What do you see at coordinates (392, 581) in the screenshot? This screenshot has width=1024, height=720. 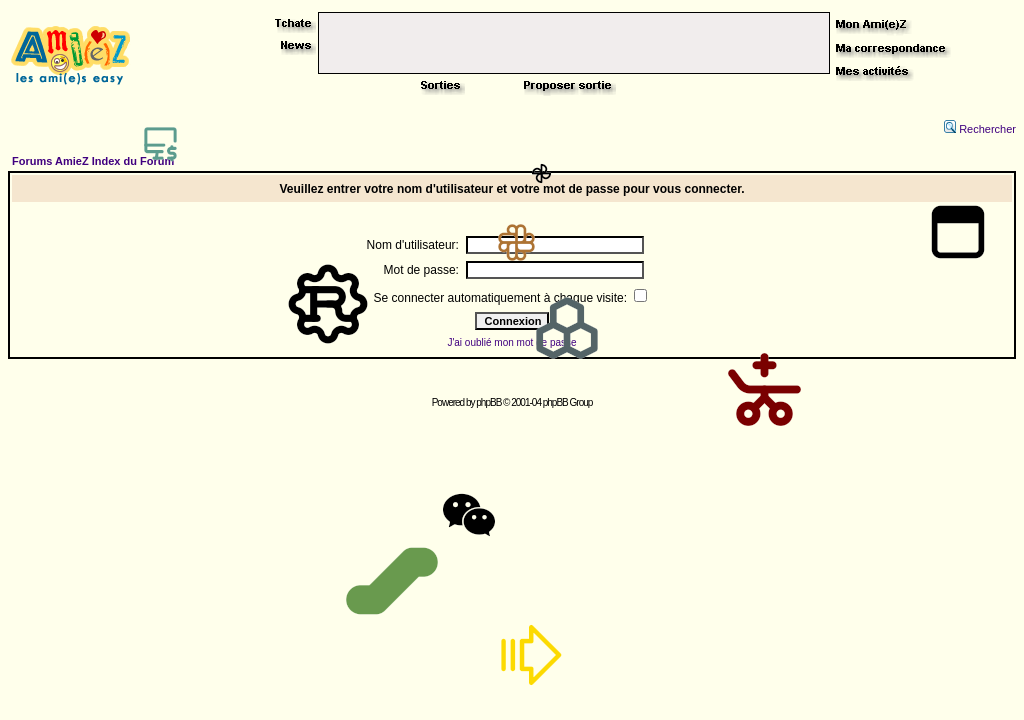 I see `indicates escalator access nearby` at bounding box center [392, 581].